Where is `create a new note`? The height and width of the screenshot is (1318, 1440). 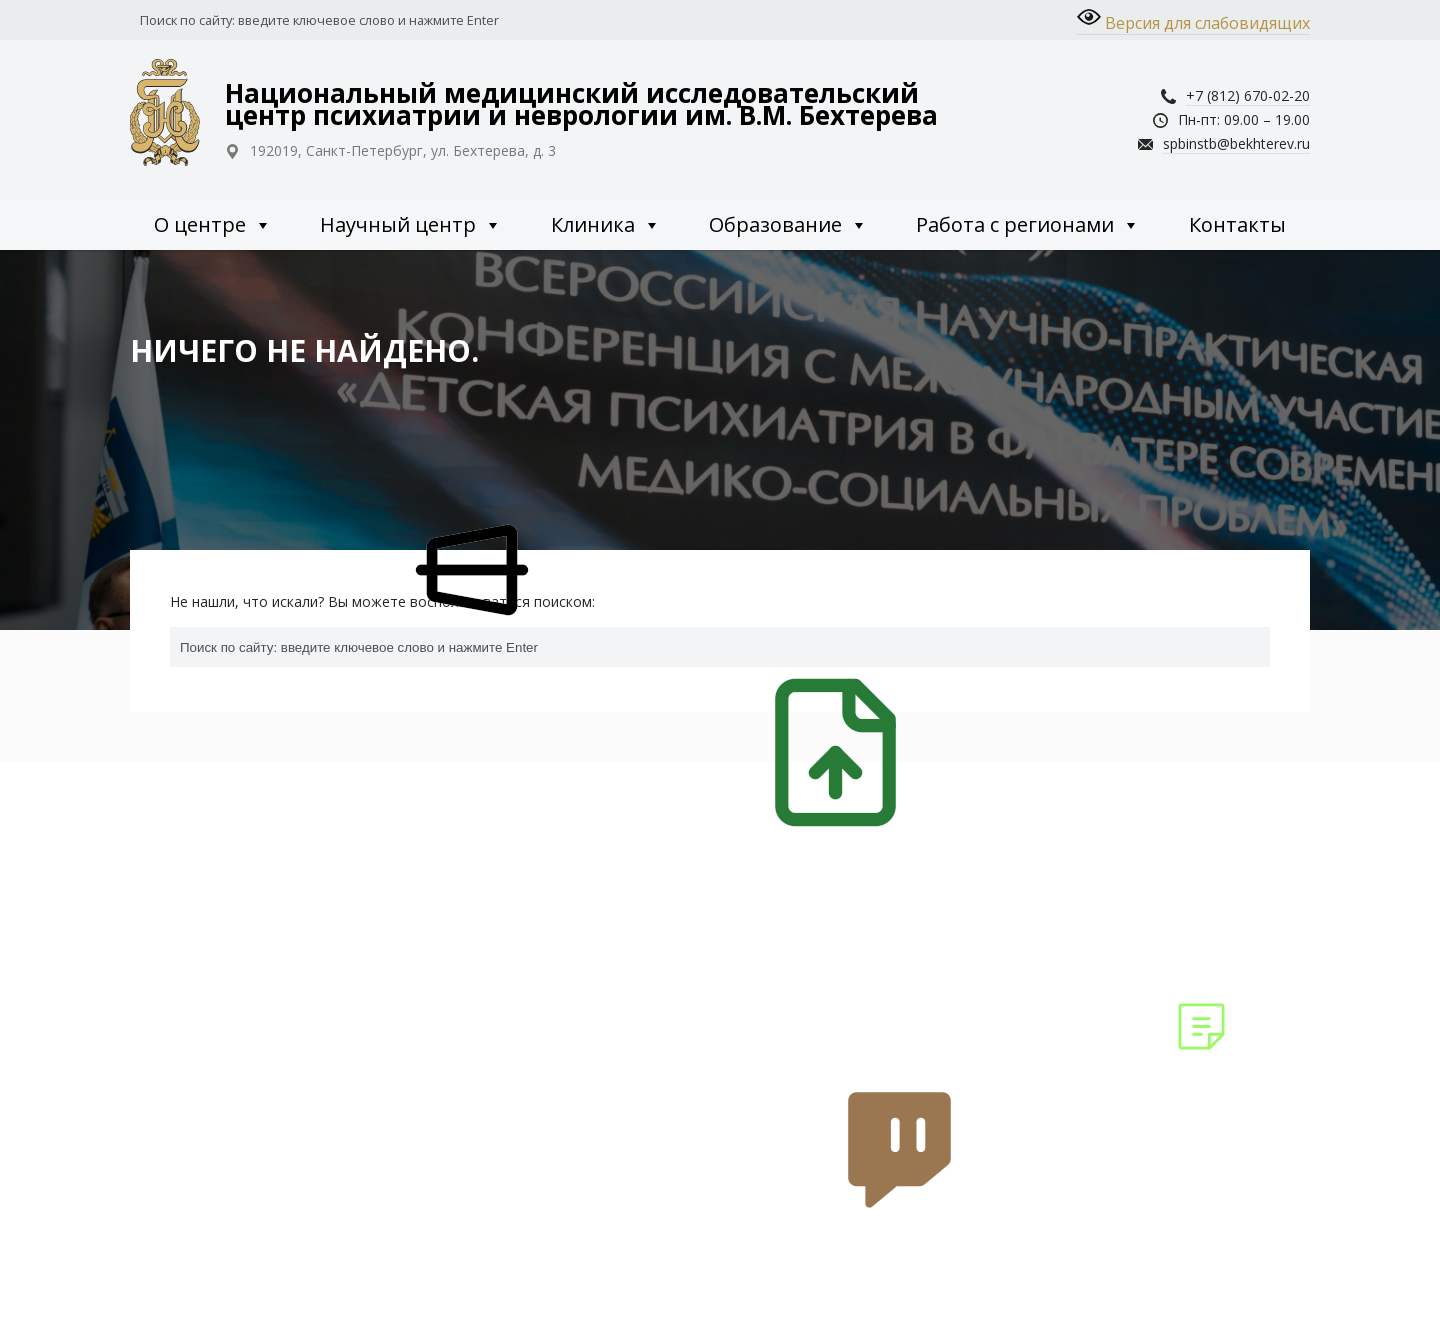
create a new note is located at coordinates (1201, 1026).